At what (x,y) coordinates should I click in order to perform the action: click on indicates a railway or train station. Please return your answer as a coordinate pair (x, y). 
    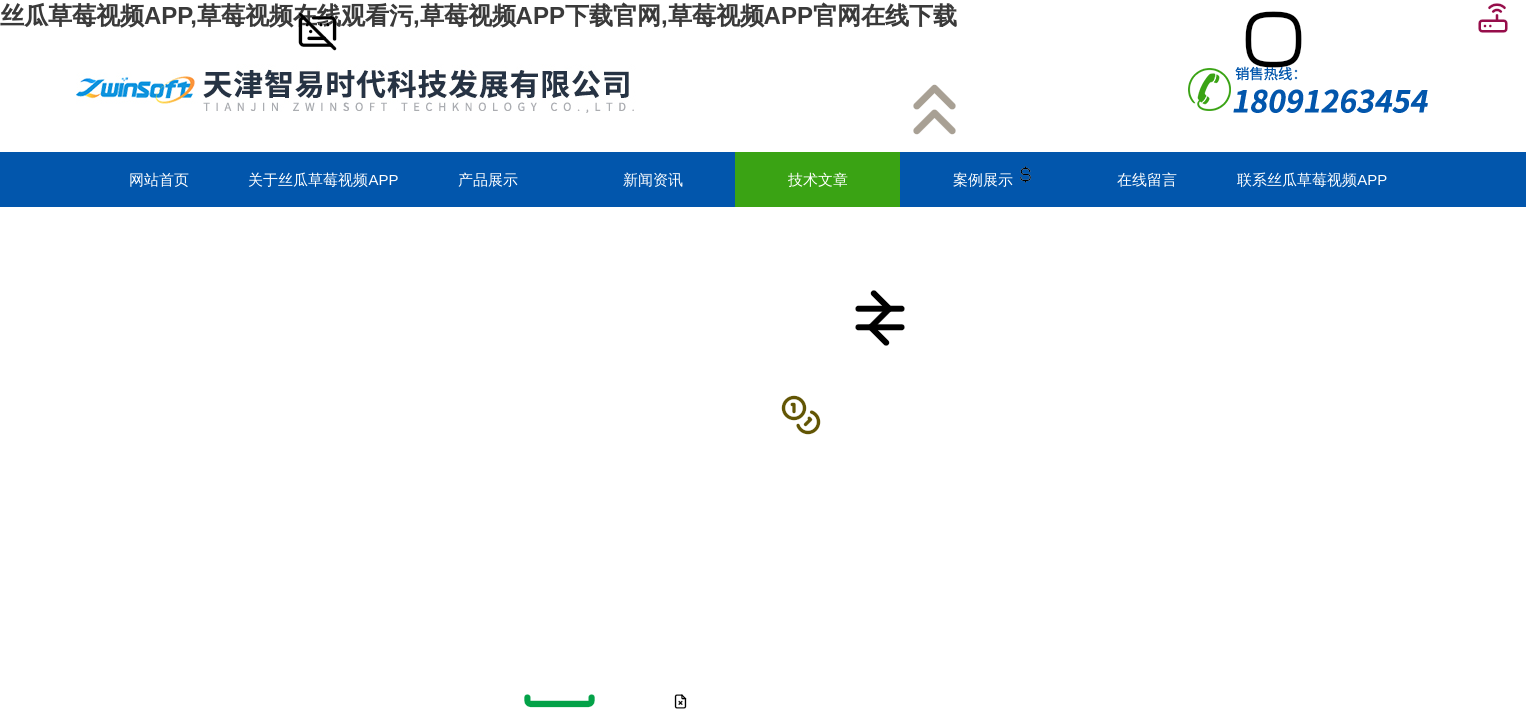
    Looking at the image, I should click on (880, 318).